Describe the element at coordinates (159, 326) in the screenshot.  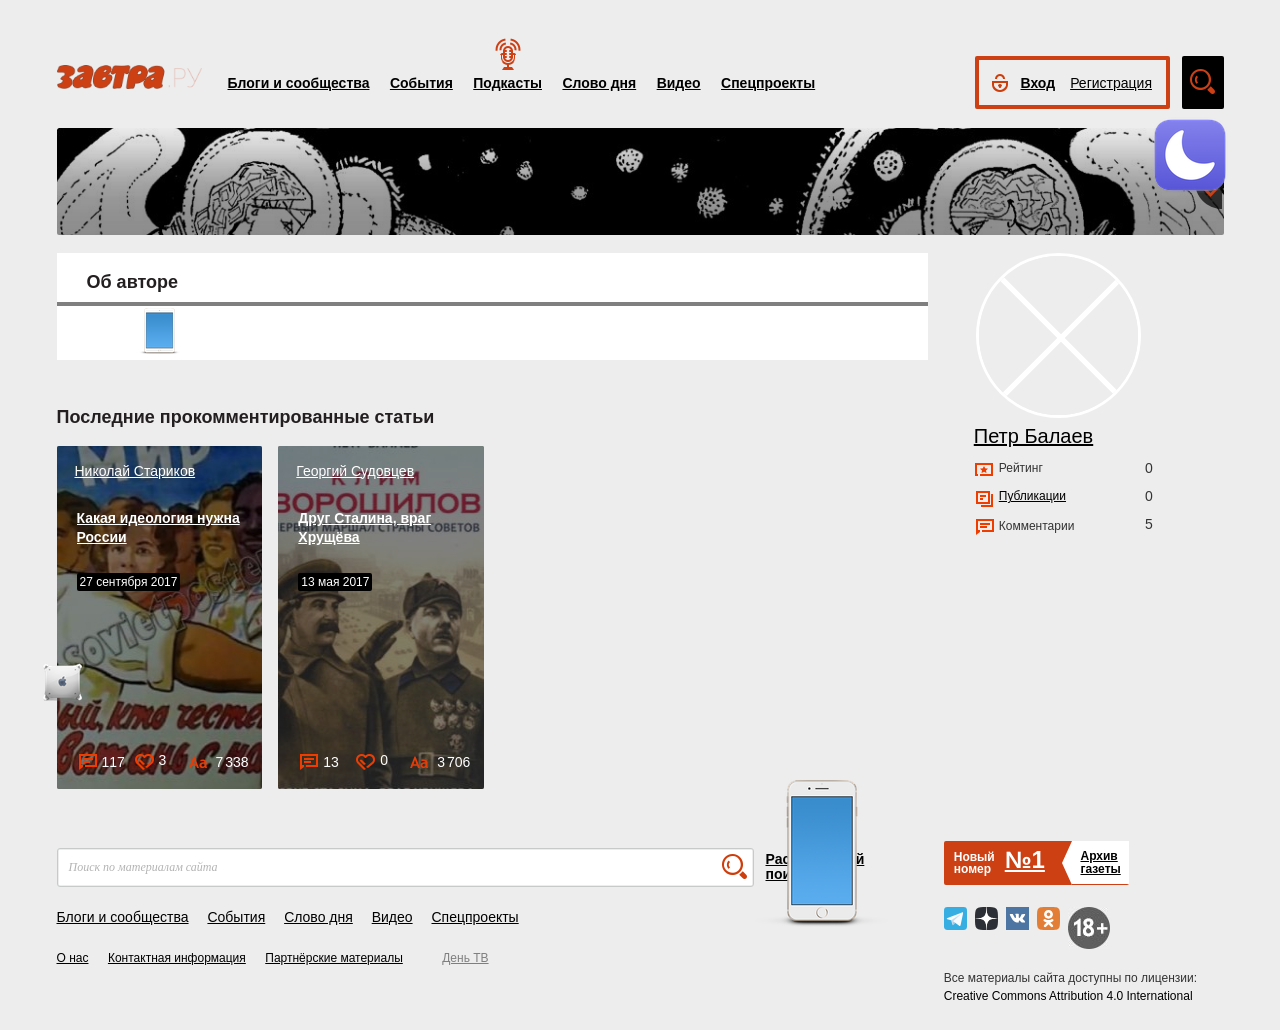
I see `iPad mini device with cellular connectivity` at that location.